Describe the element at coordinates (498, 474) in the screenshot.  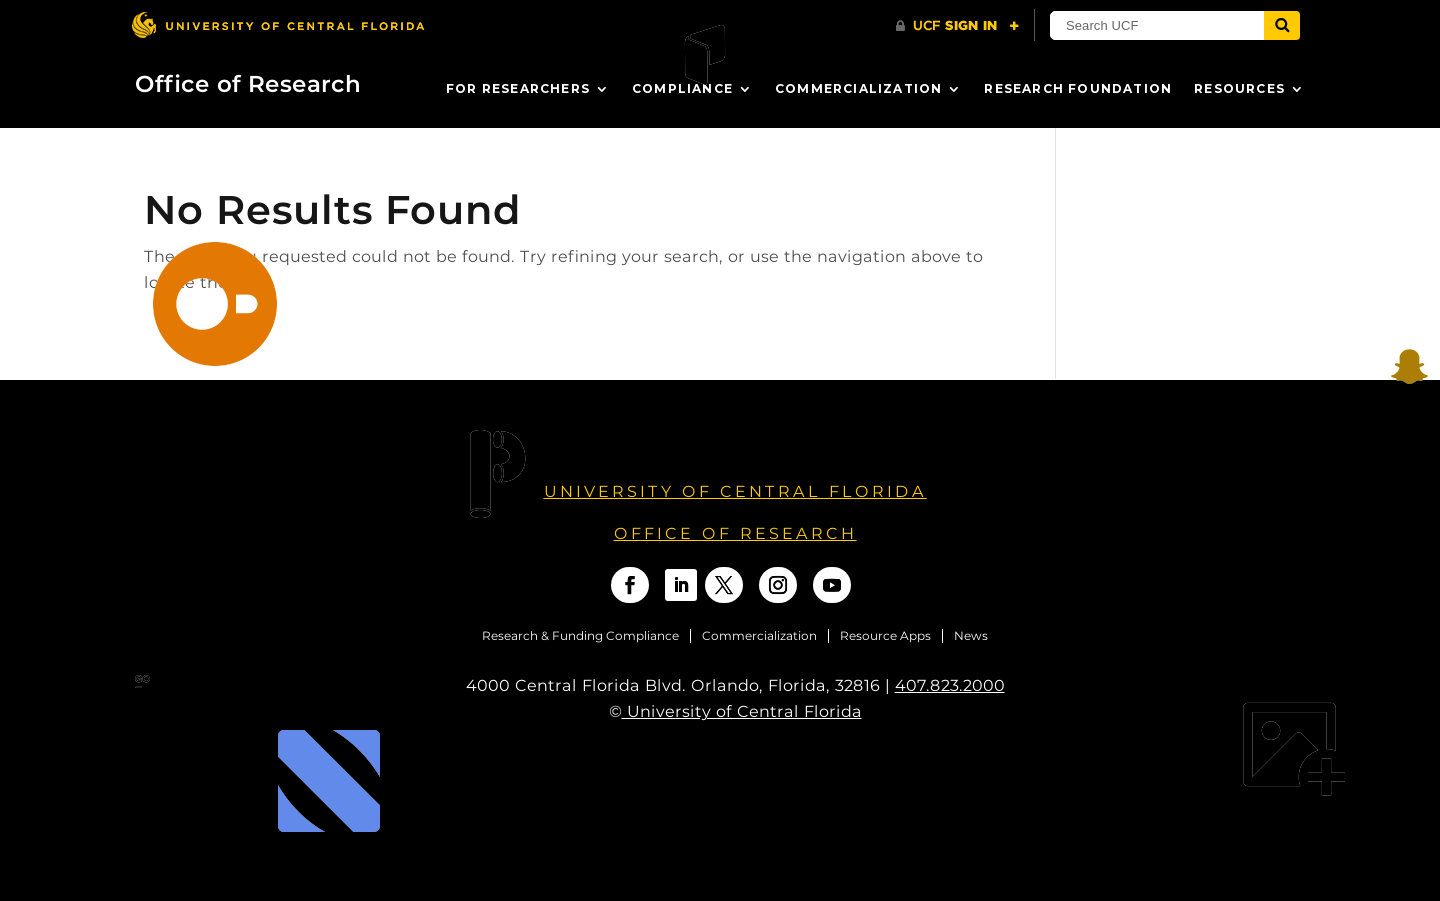
I see `open piped app` at that location.